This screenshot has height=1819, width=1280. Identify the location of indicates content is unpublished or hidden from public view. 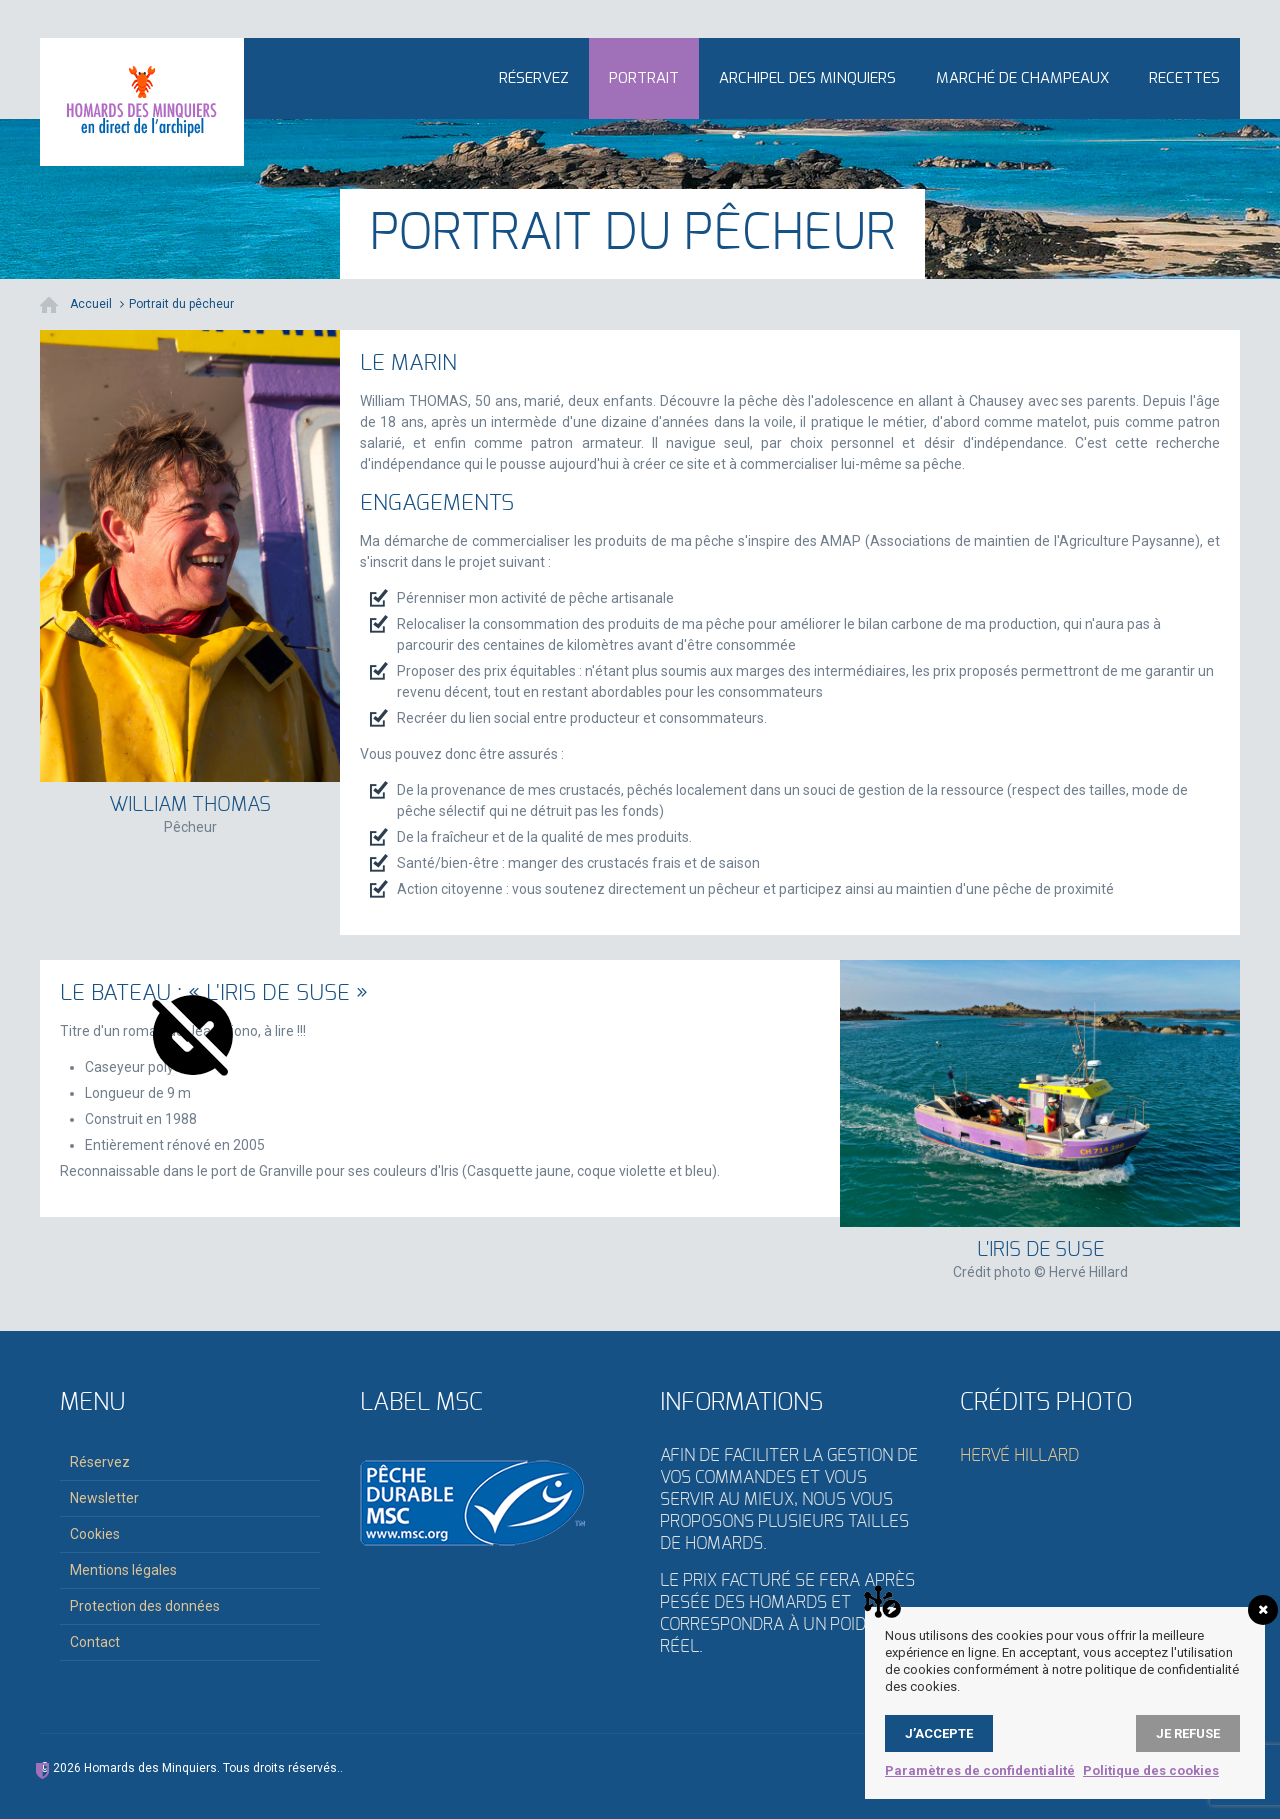
(193, 1035).